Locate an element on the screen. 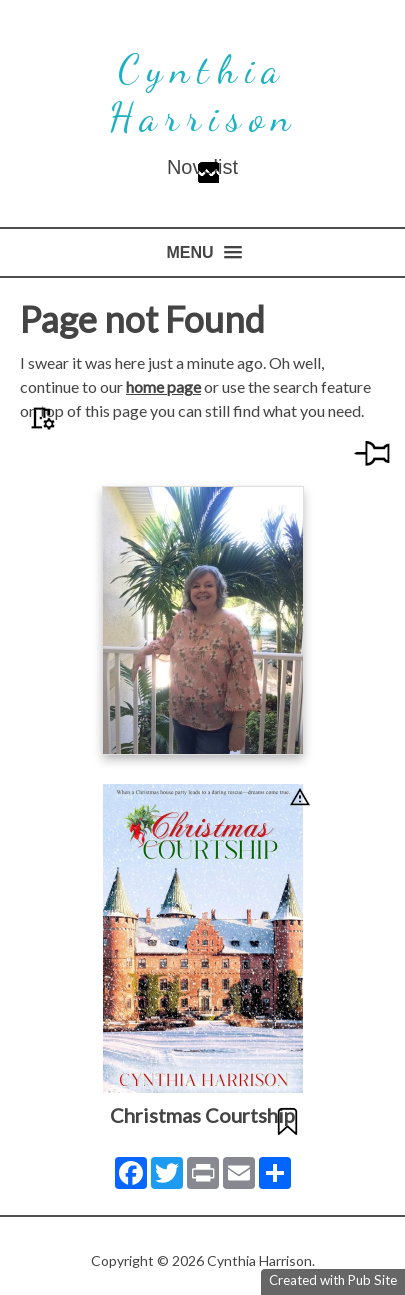 This screenshot has height=1295, width=405. pin an item to keep it visible is located at coordinates (373, 452).